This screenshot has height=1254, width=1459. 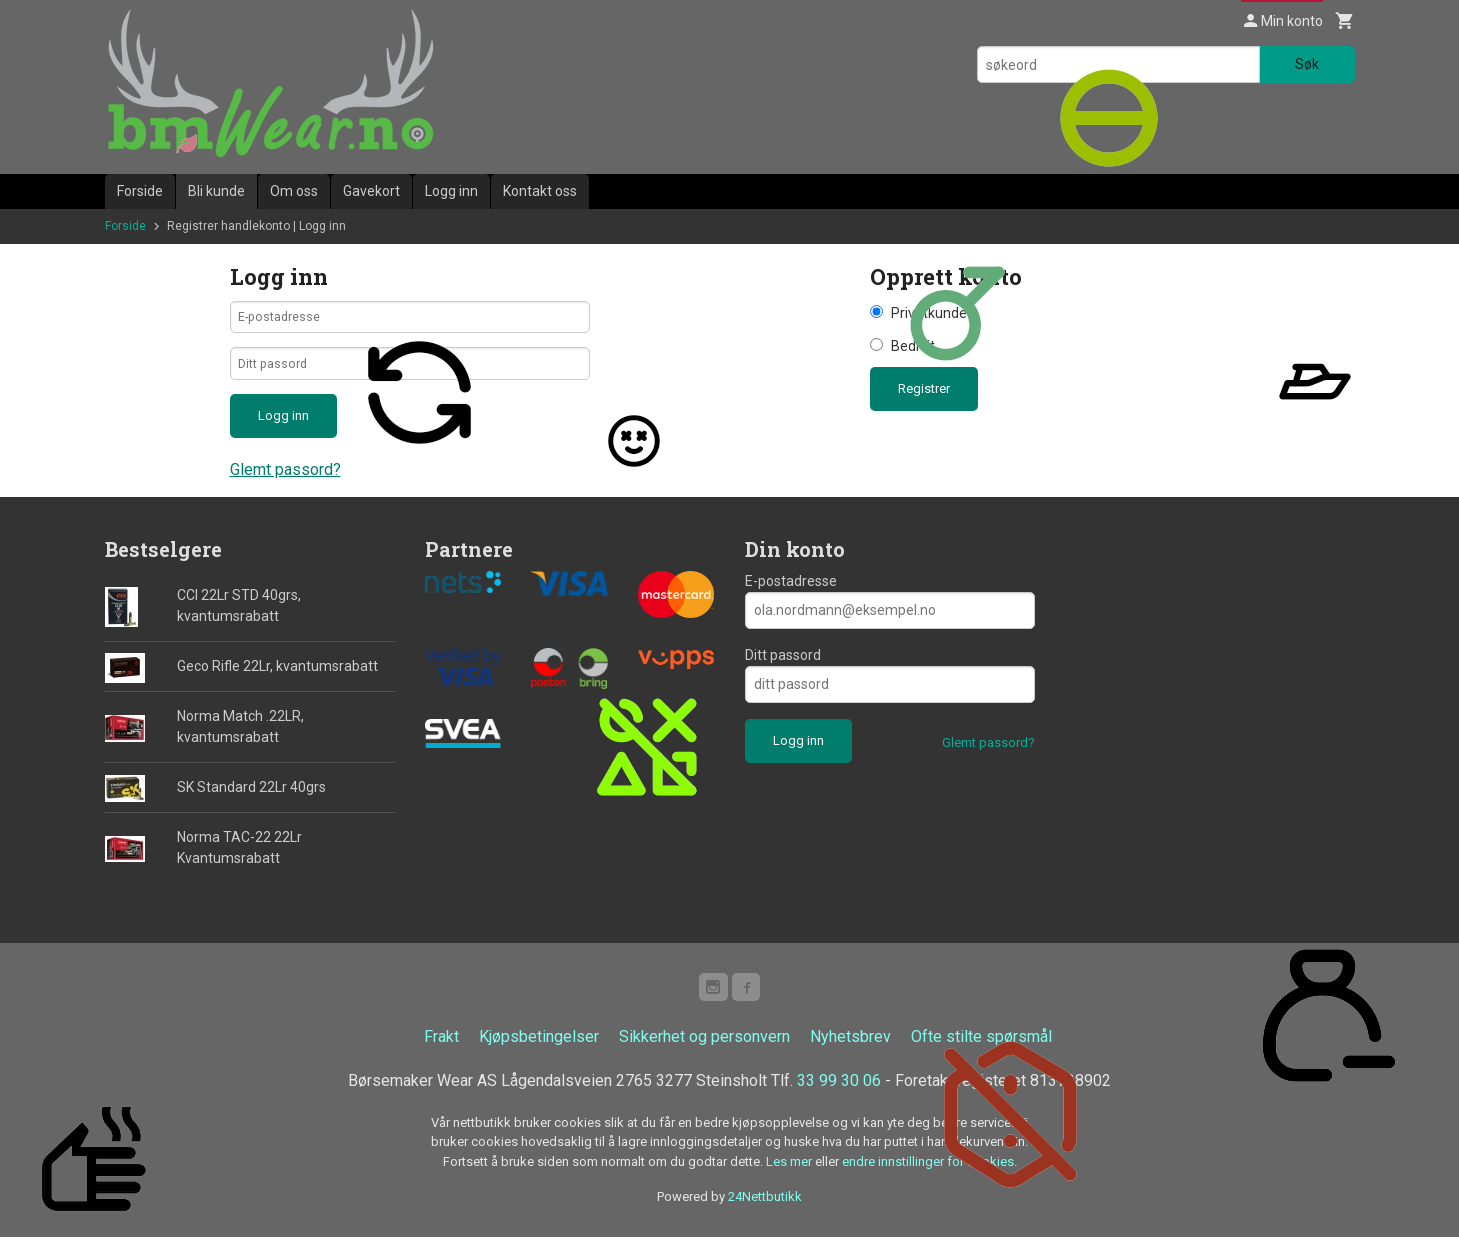 I want to click on indicates eco-friendly or sustainable option, so click(x=186, y=144).